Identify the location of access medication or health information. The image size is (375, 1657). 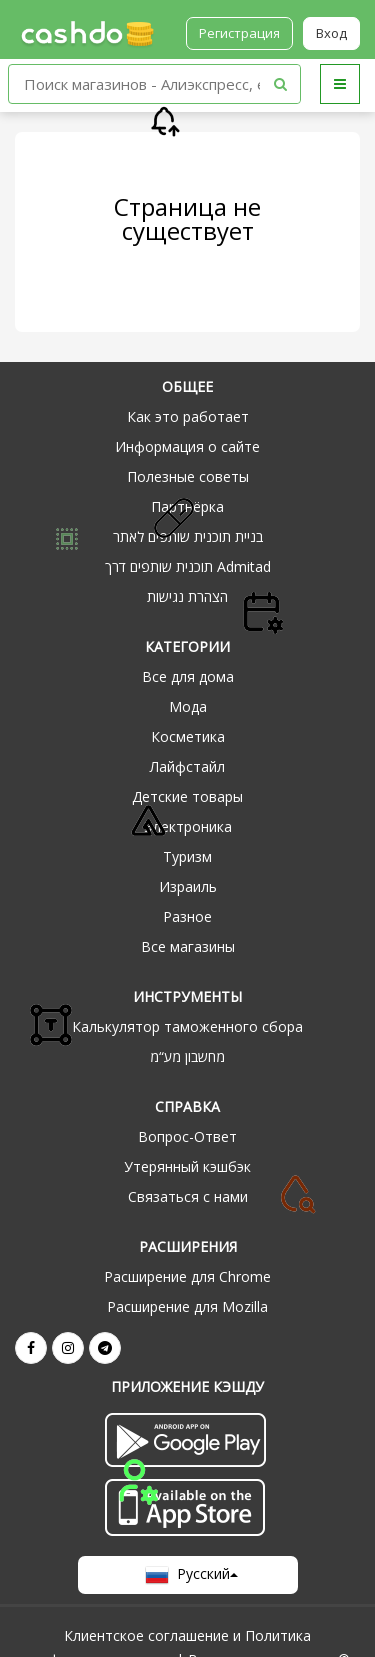
(174, 518).